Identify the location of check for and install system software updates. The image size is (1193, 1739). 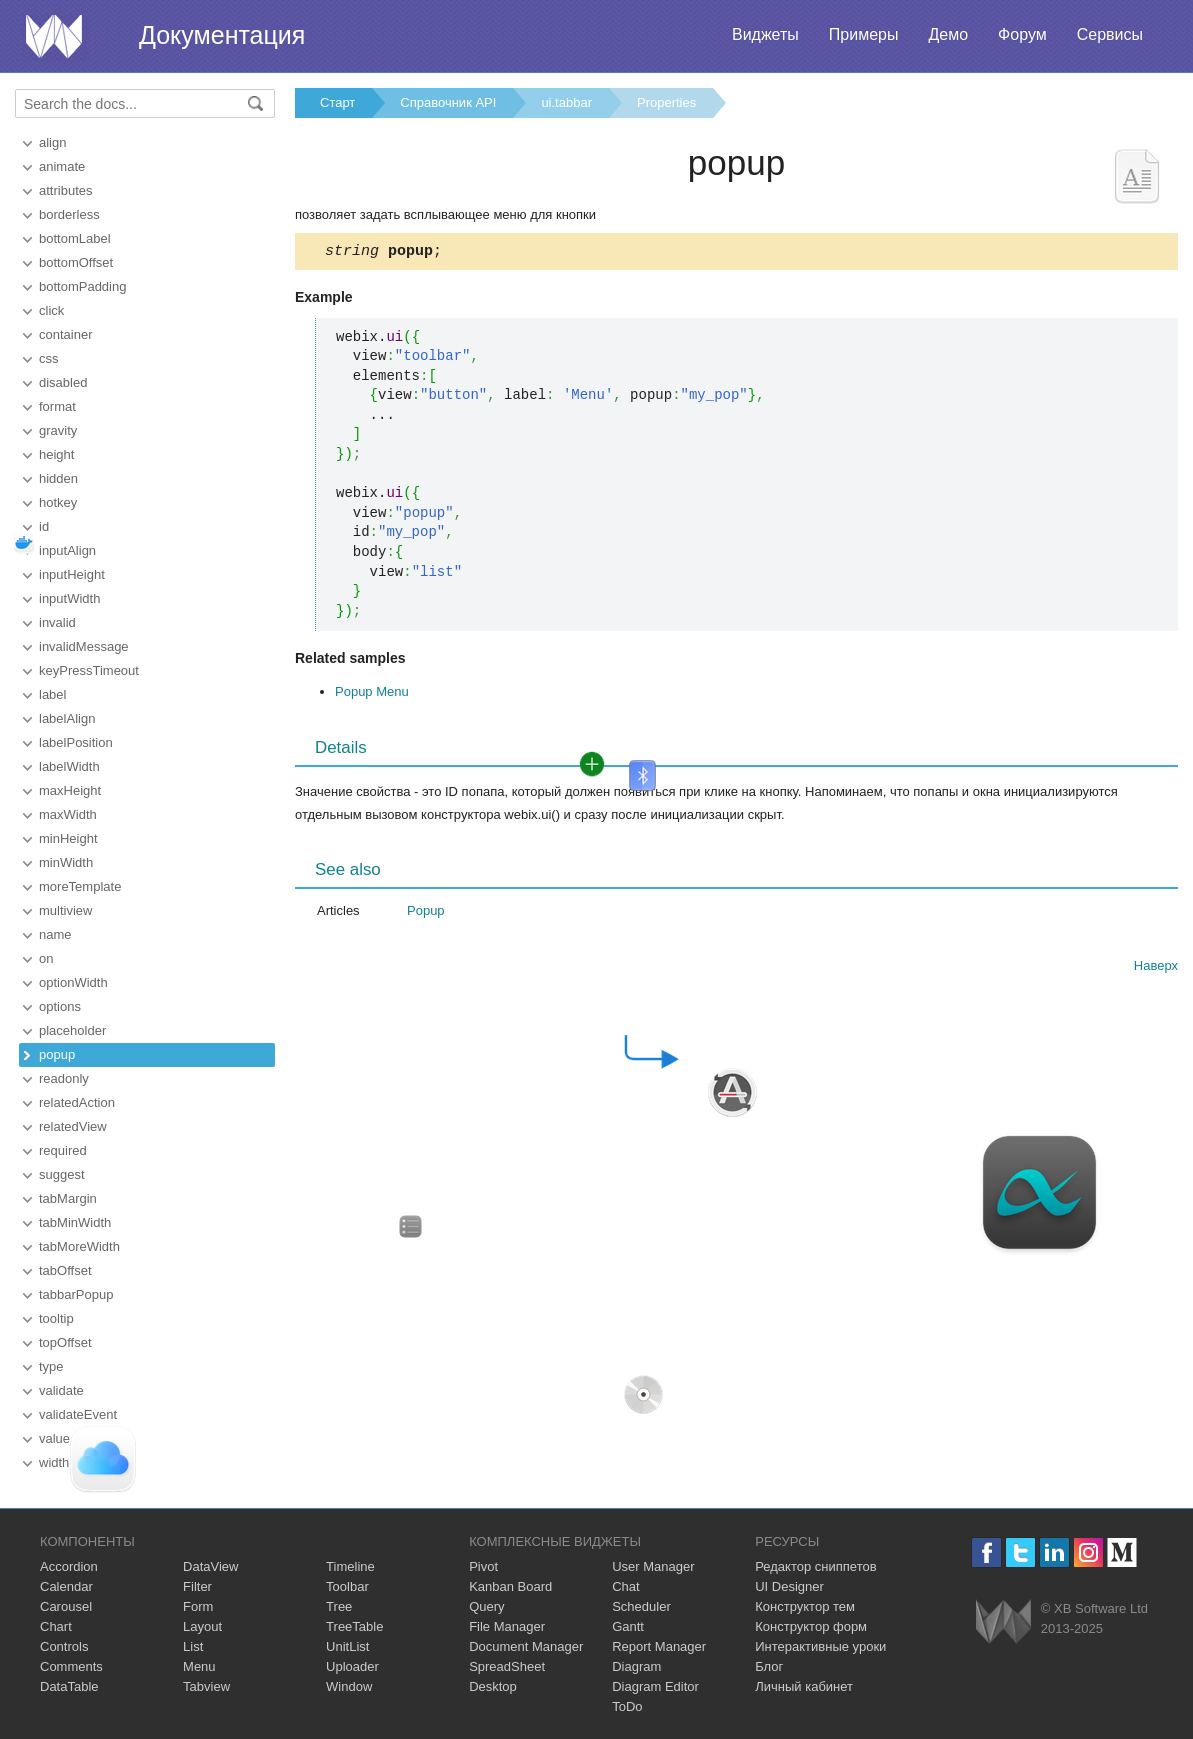
(732, 1092).